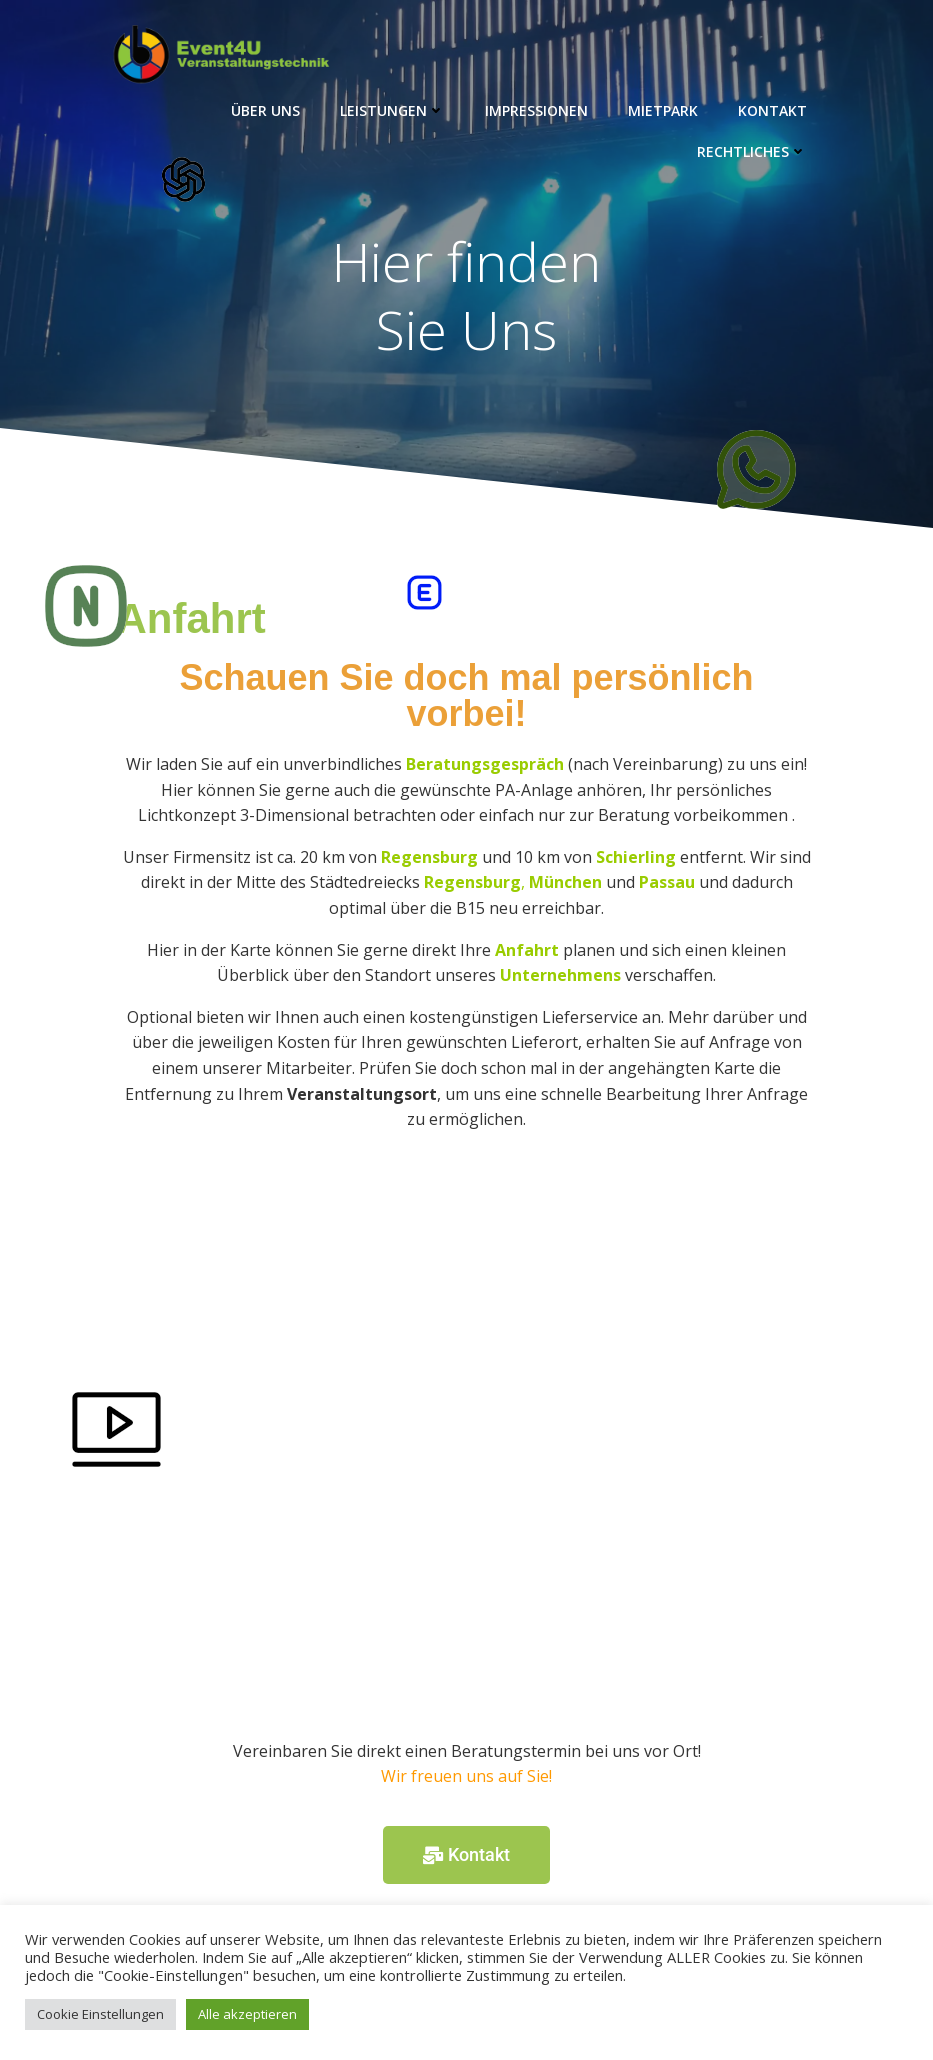 This screenshot has width=933, height=2060. What do you see at coordinates (116, 1429) in the screenshot?
I see `play or watch a video` at bounding box center [116, 1429].